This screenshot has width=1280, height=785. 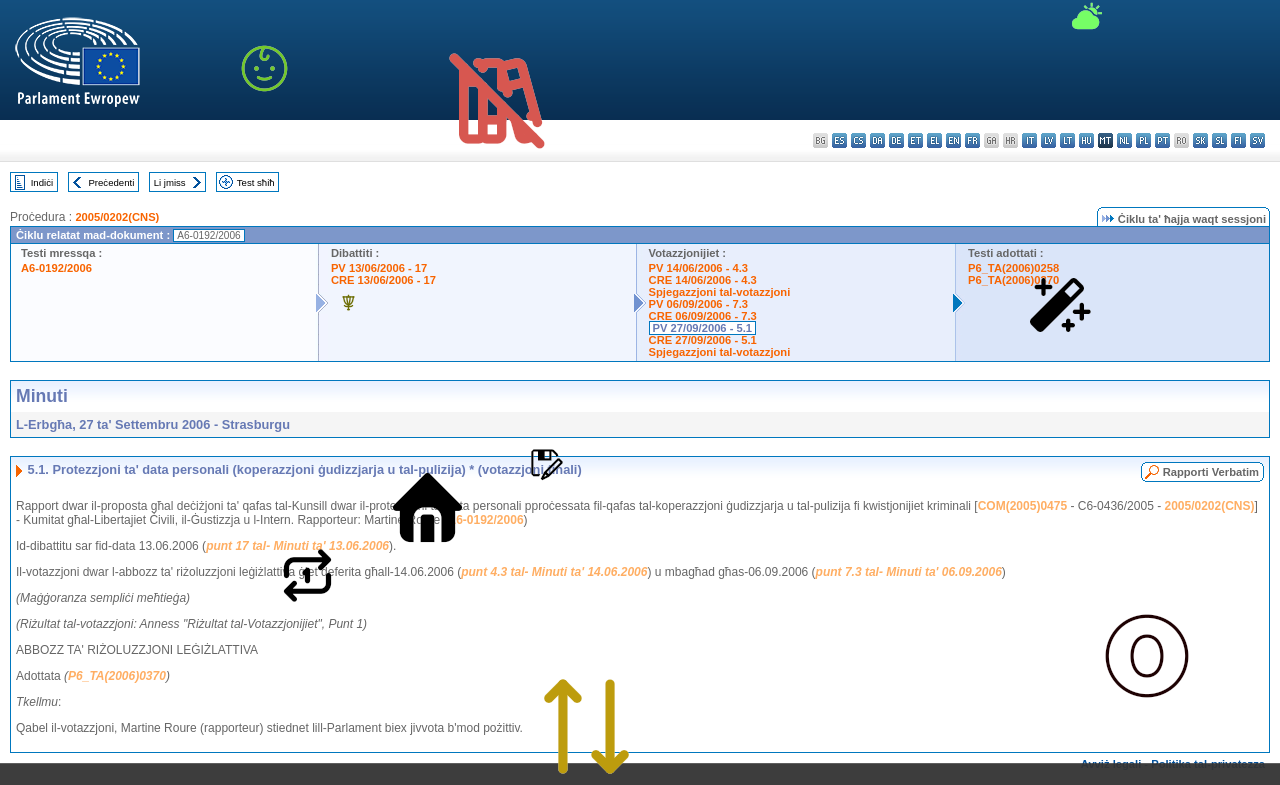 I want to click on access baby or child-related features, so click(x=264, y=68).